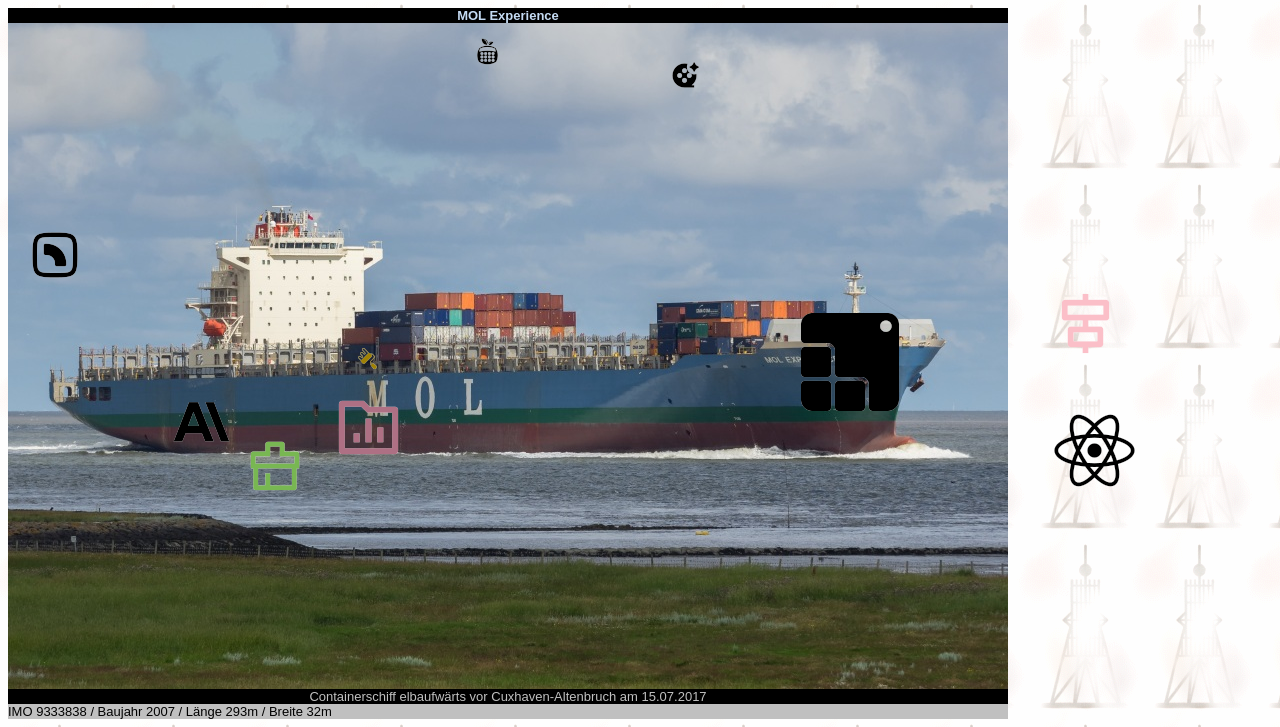 Image resolution: width=1280 pixels, height=727 pixels. I want to click on open spectrum app, so click(55, 255).